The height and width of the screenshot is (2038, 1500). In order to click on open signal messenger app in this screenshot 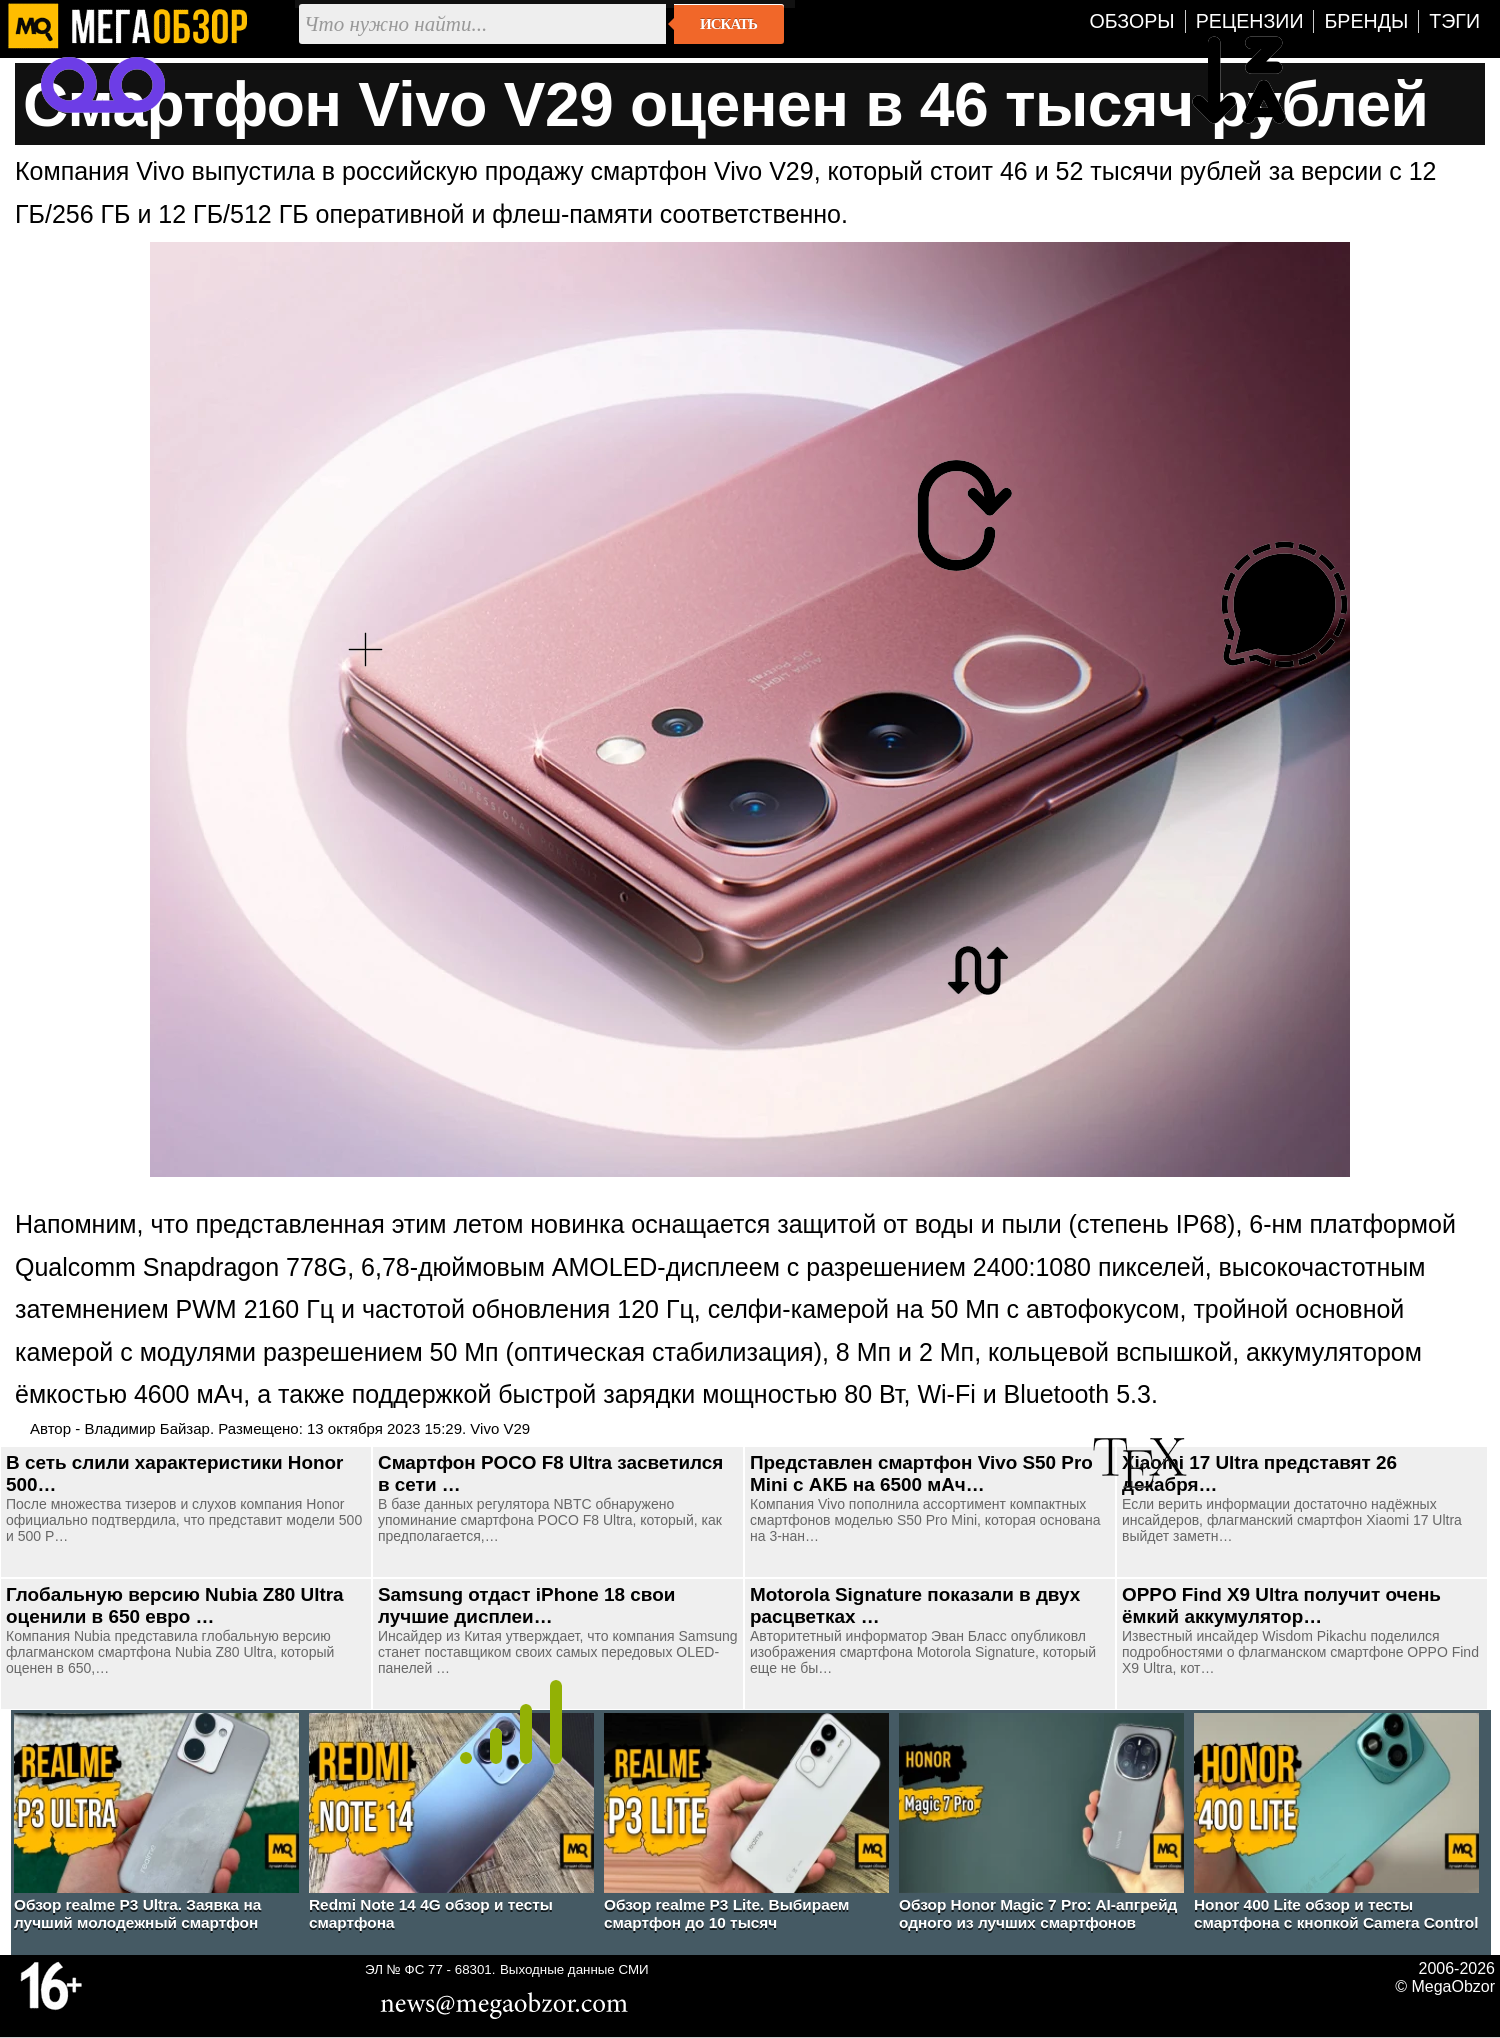, I will do `click(1284, 604)`.